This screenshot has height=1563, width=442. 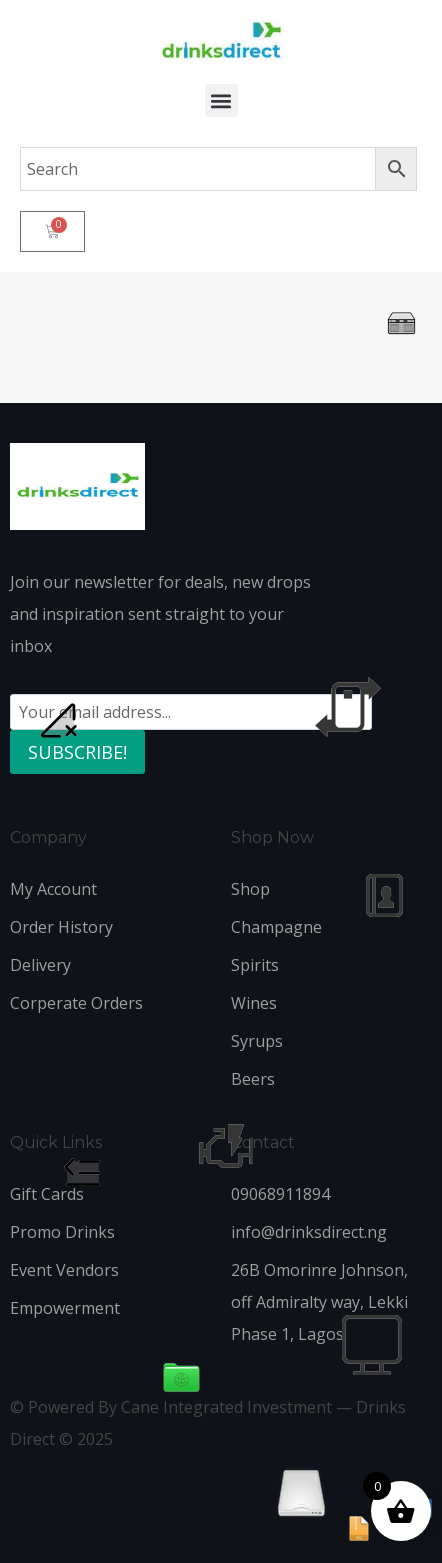 What do you see at coordinates (401, 322) in the screenshot?
I see `access xserve in sidebar` at bounding box center [401, 322].